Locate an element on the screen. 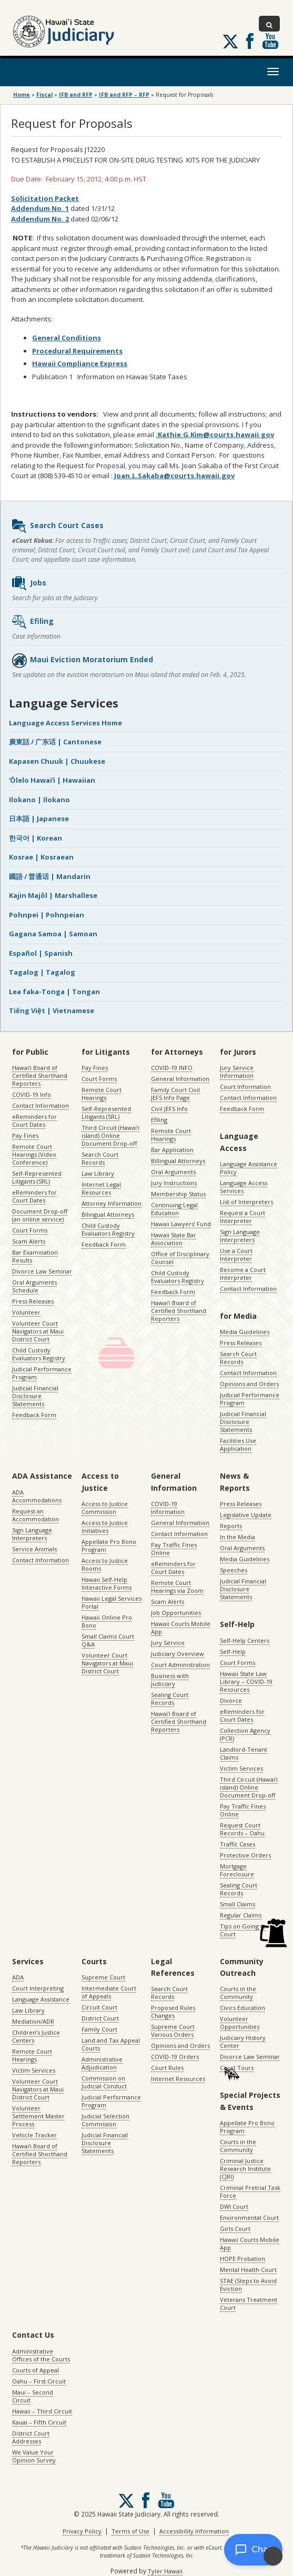  access a tavern or pub location in-game is located at coordinates (274, 1933).